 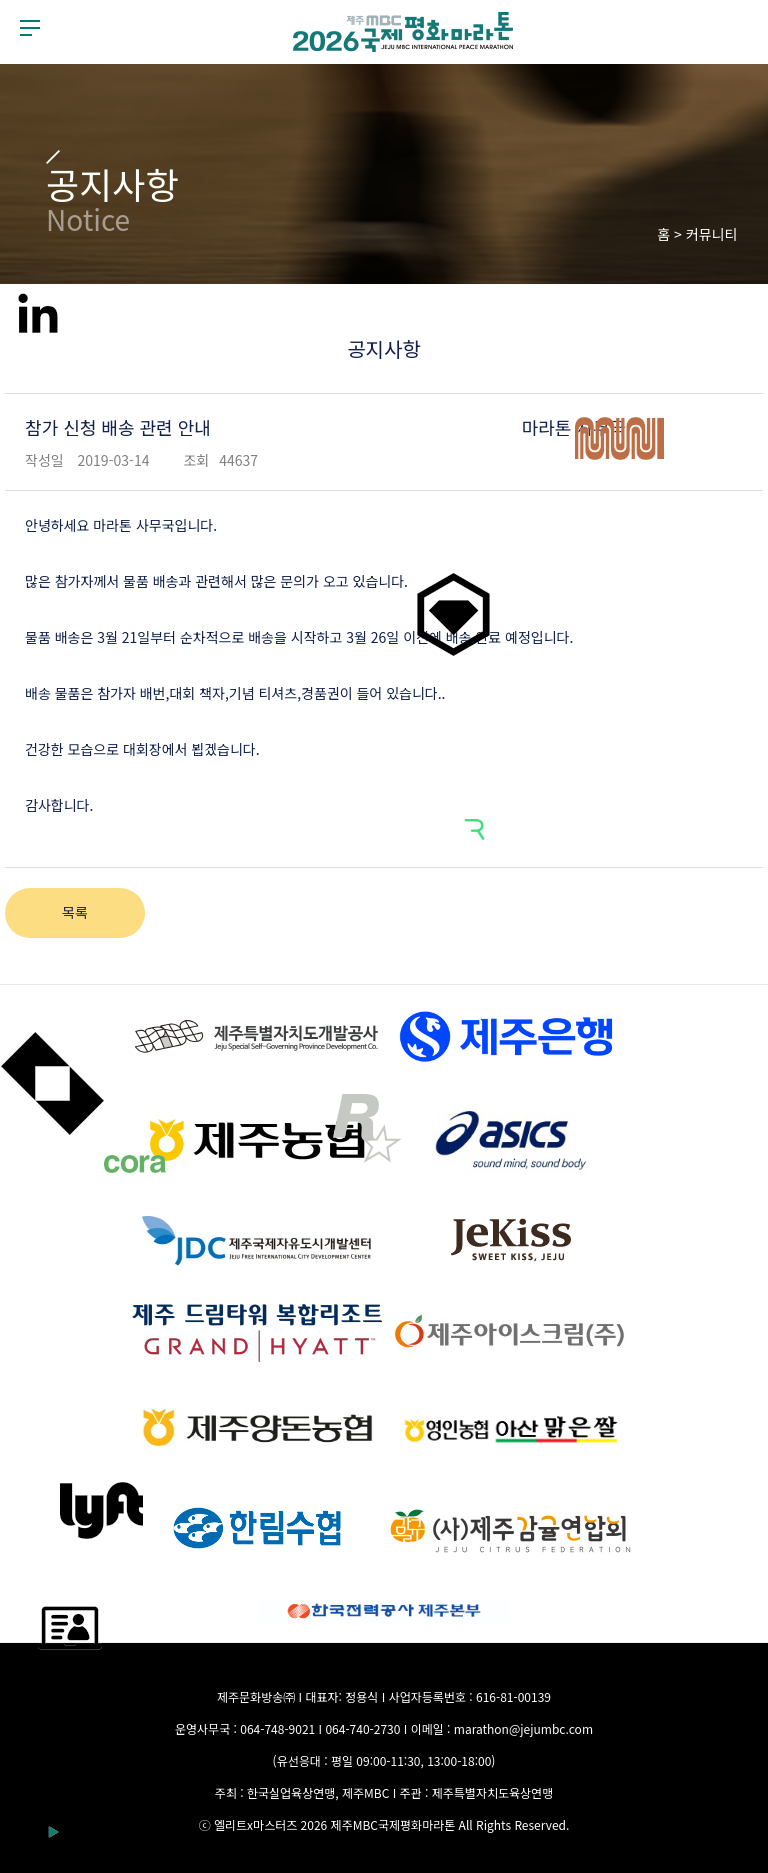 What do you see at coordinates (52, 1083) in the screenshot?
I see `ktor framework logo` at bounding box center [52, 1083].